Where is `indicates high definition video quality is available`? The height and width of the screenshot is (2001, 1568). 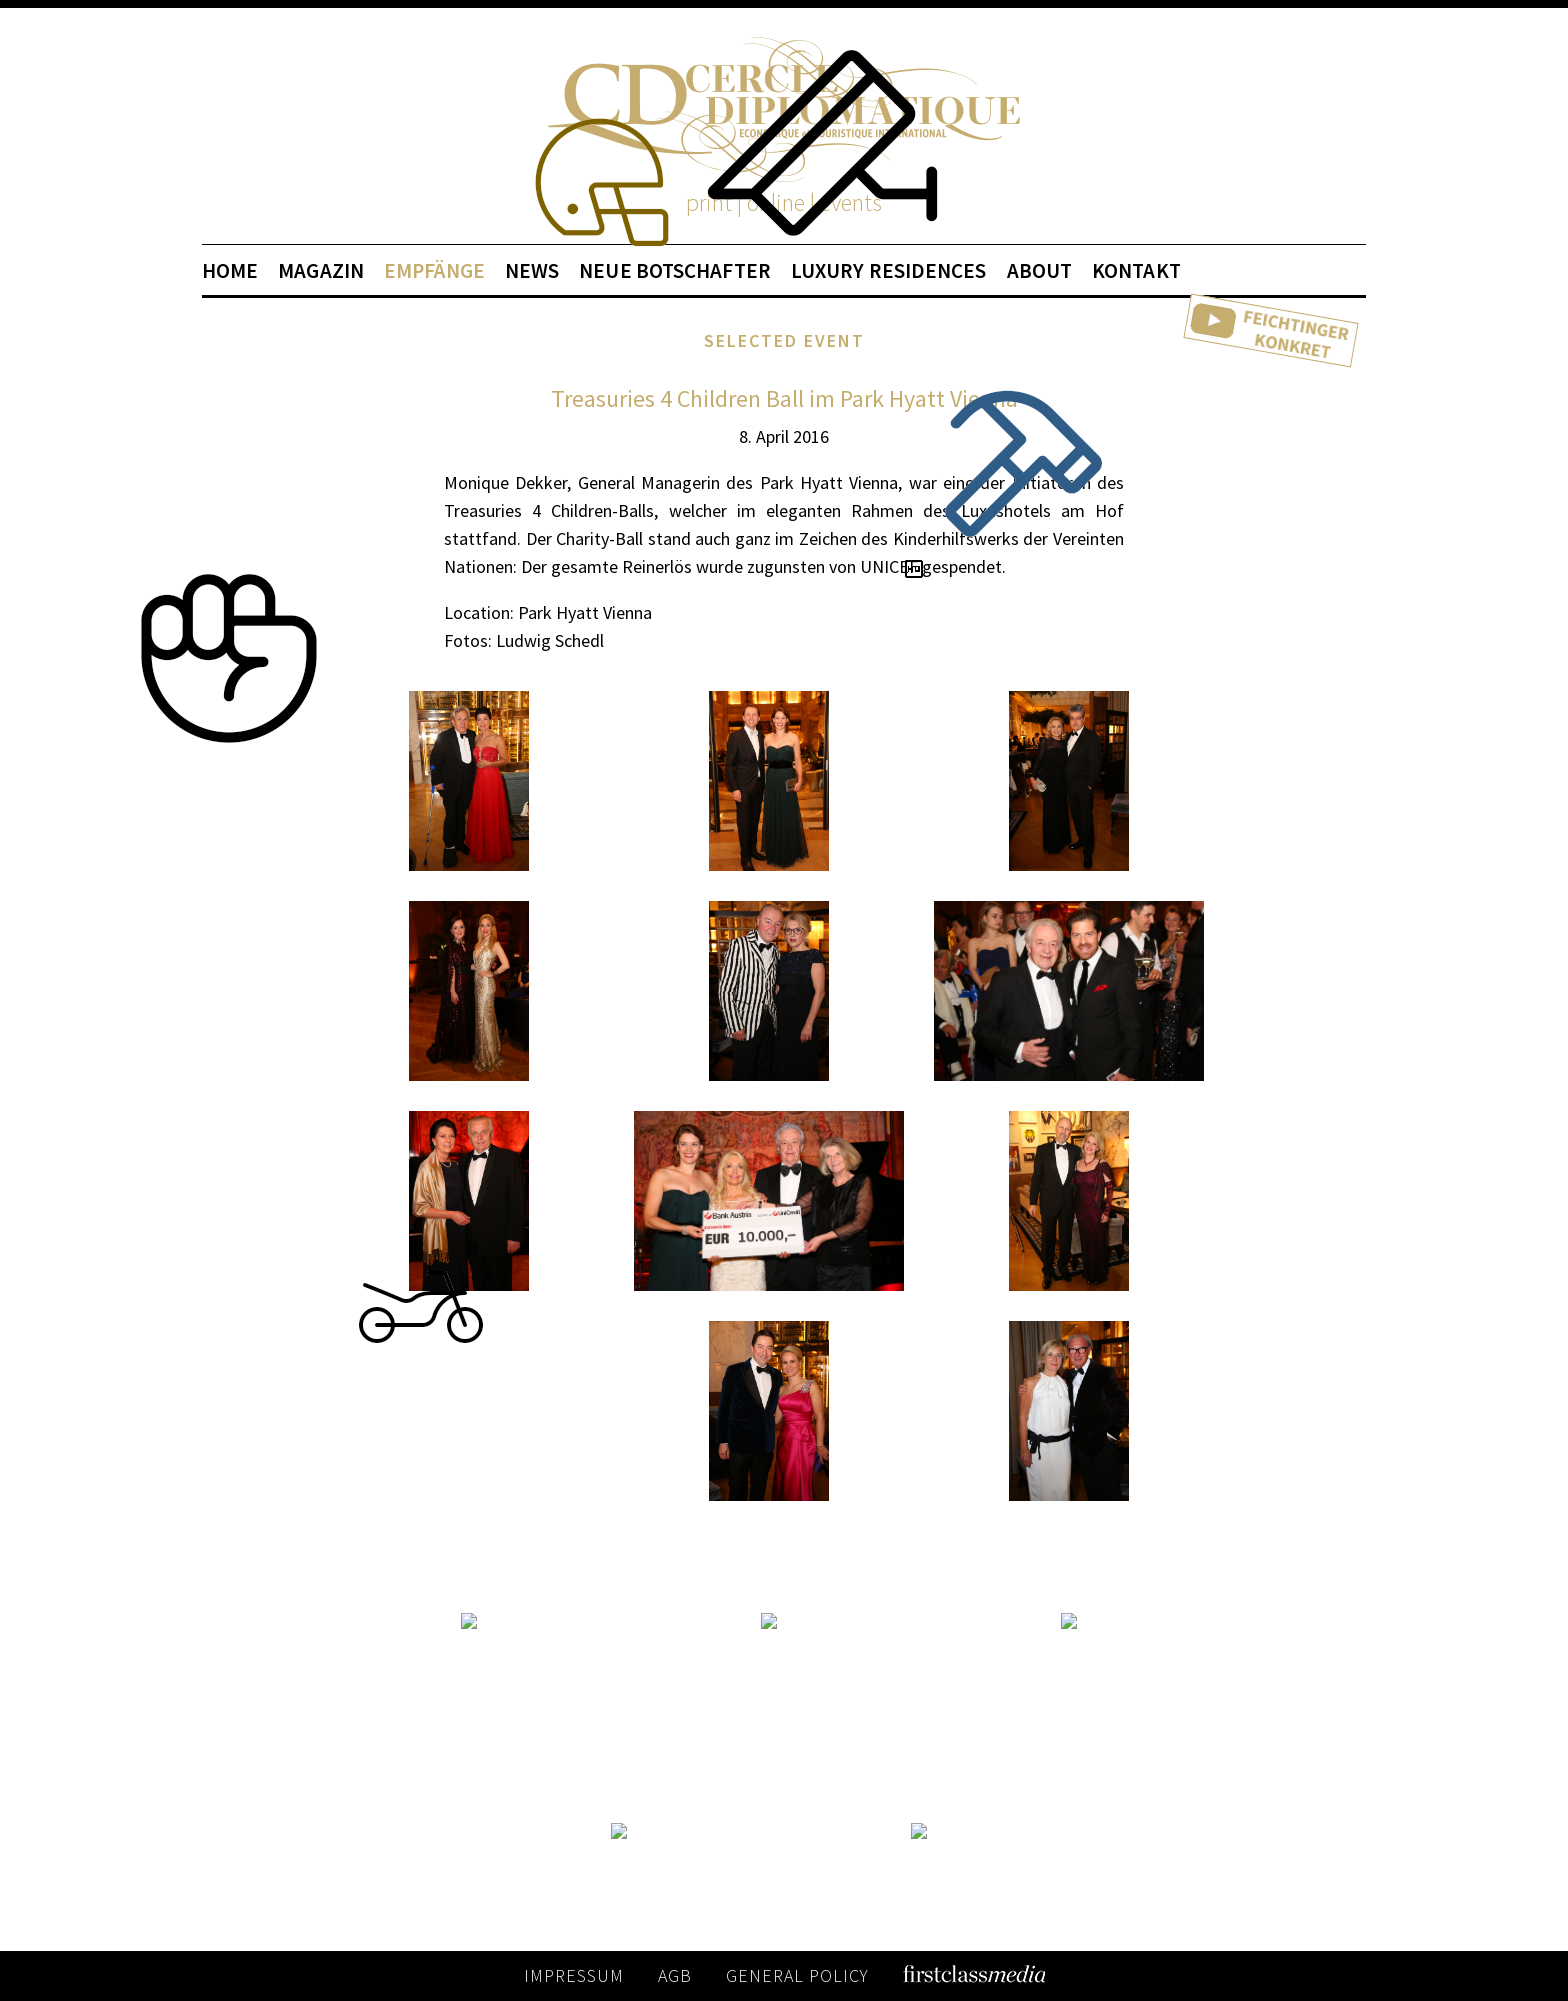 indicates high definition video quality is available is located at coordinates (914, 569).